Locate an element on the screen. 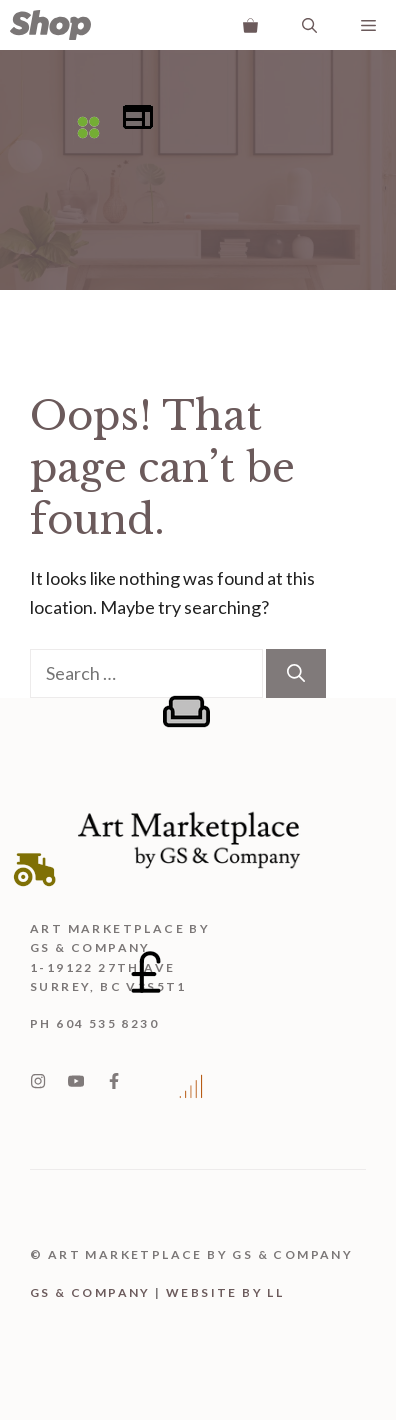 The height and width of the screenshot is (1420, 396). indicates full cellular signal strength is located at coordinates (192, 1088).